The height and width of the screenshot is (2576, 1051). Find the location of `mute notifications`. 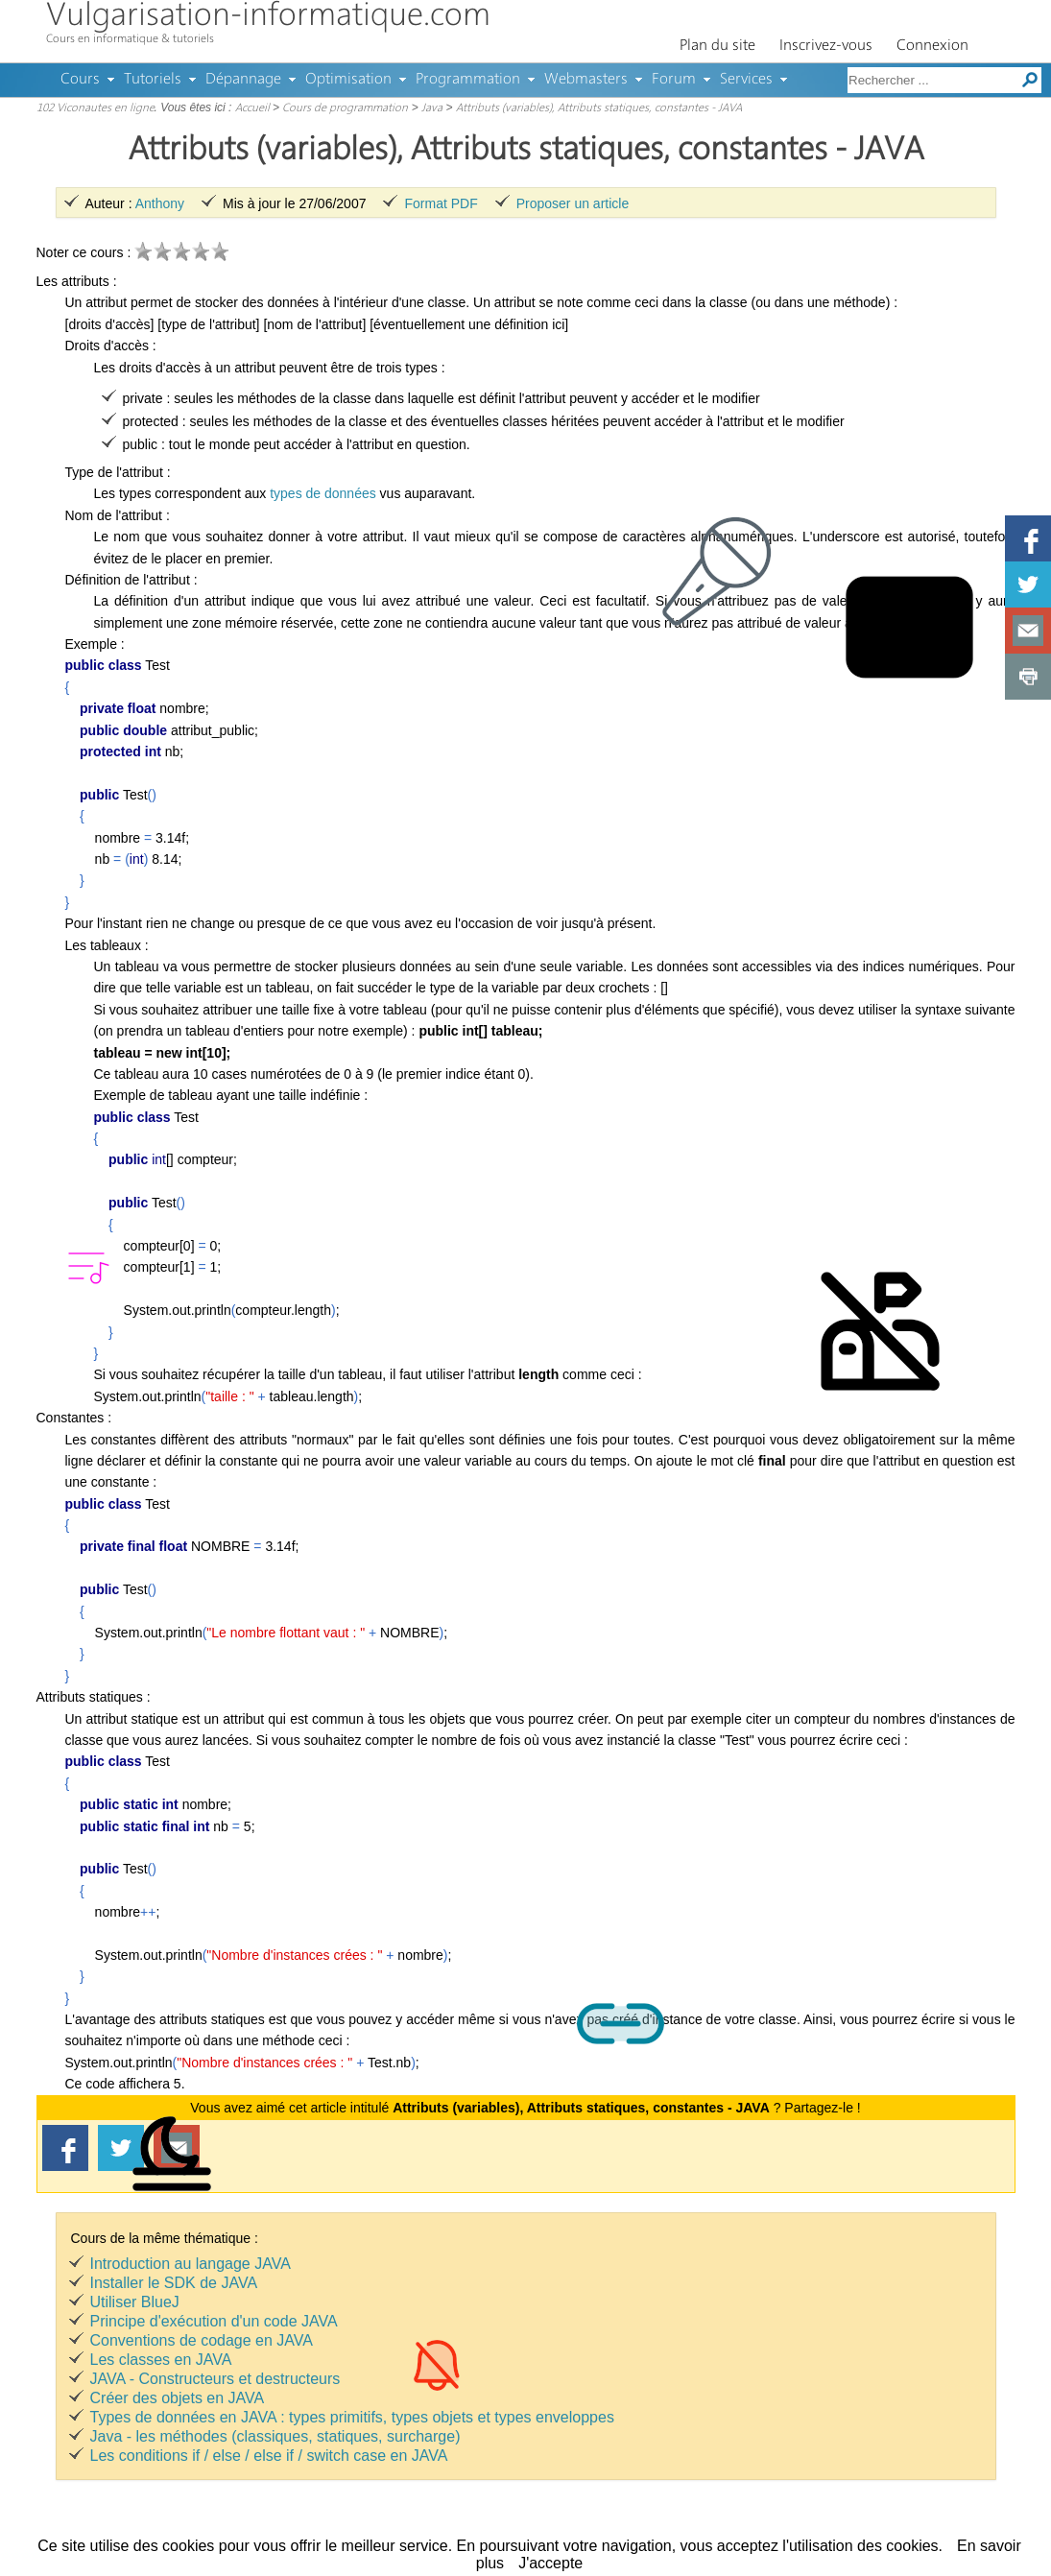

mute notifications is located at coordinates (437, 2365).